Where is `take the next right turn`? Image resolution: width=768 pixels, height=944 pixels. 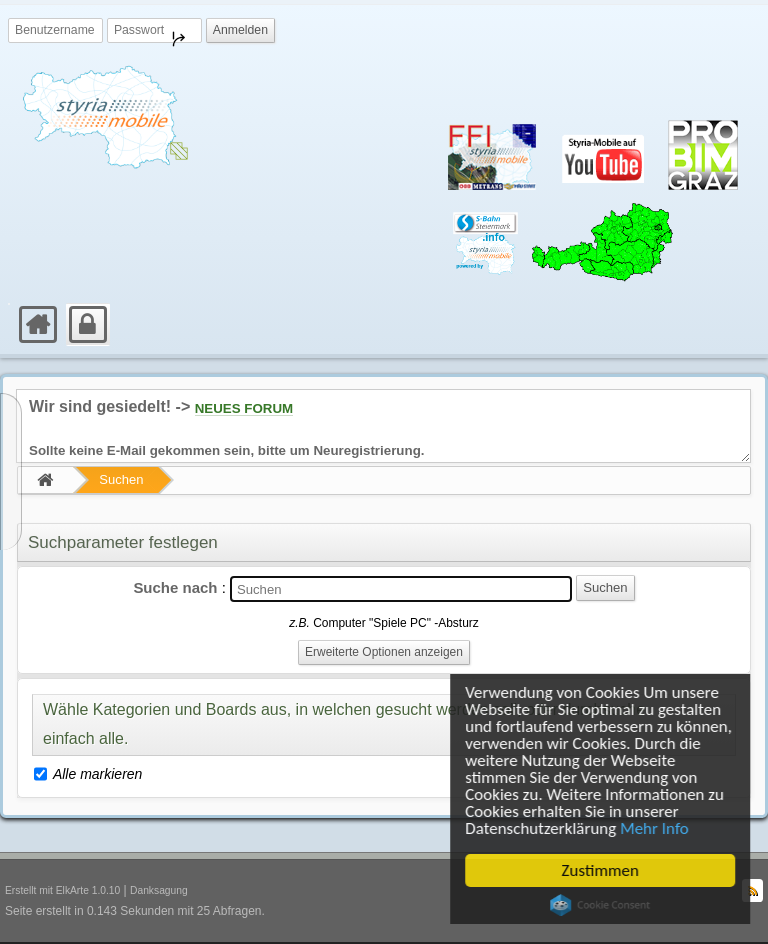 take the next right turn is located at coordinates (178, 39).